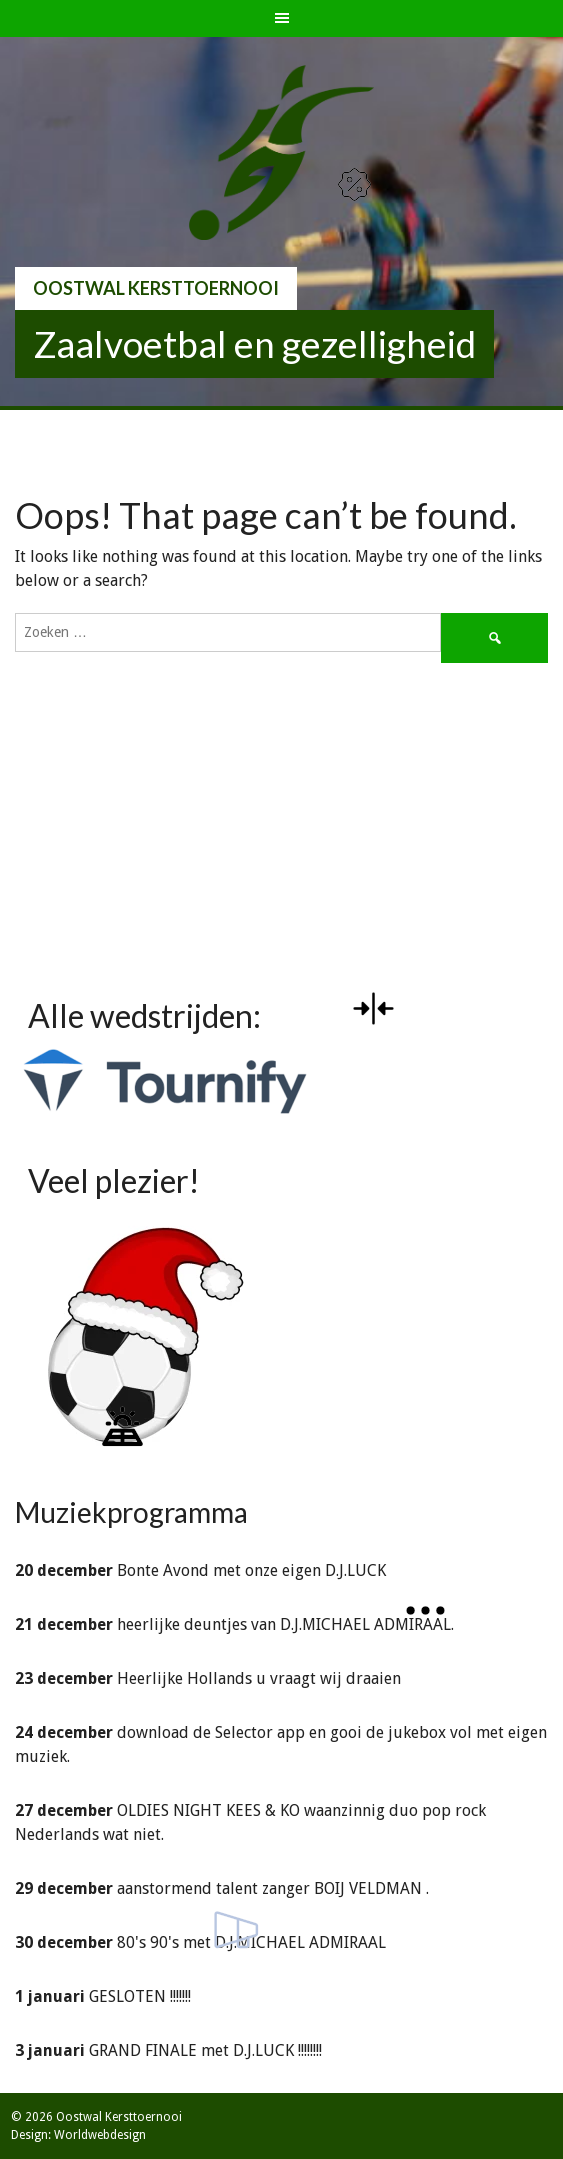 The width and height of the screenshot is (563, 2159). Describe the element at coordinates (354, 184) in the screenshot. I see `view available discounts or promotions` at that location.